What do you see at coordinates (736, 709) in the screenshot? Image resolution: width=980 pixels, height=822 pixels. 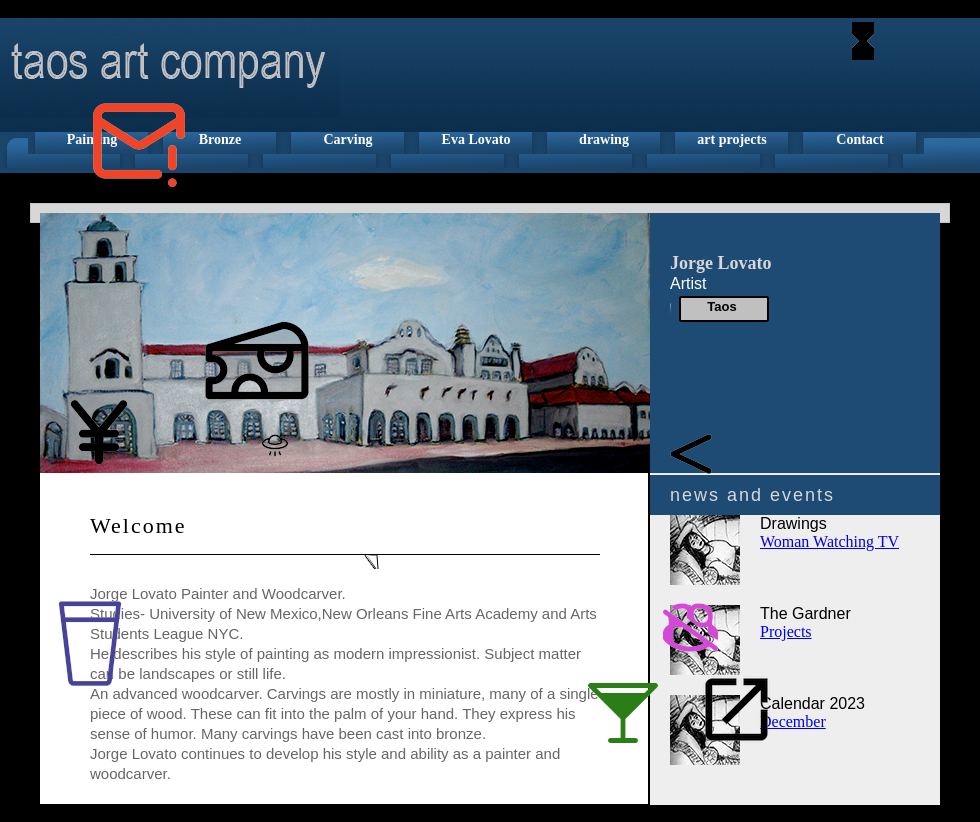 I see `open link in a new window or tab` at bounding box center [736, 709].